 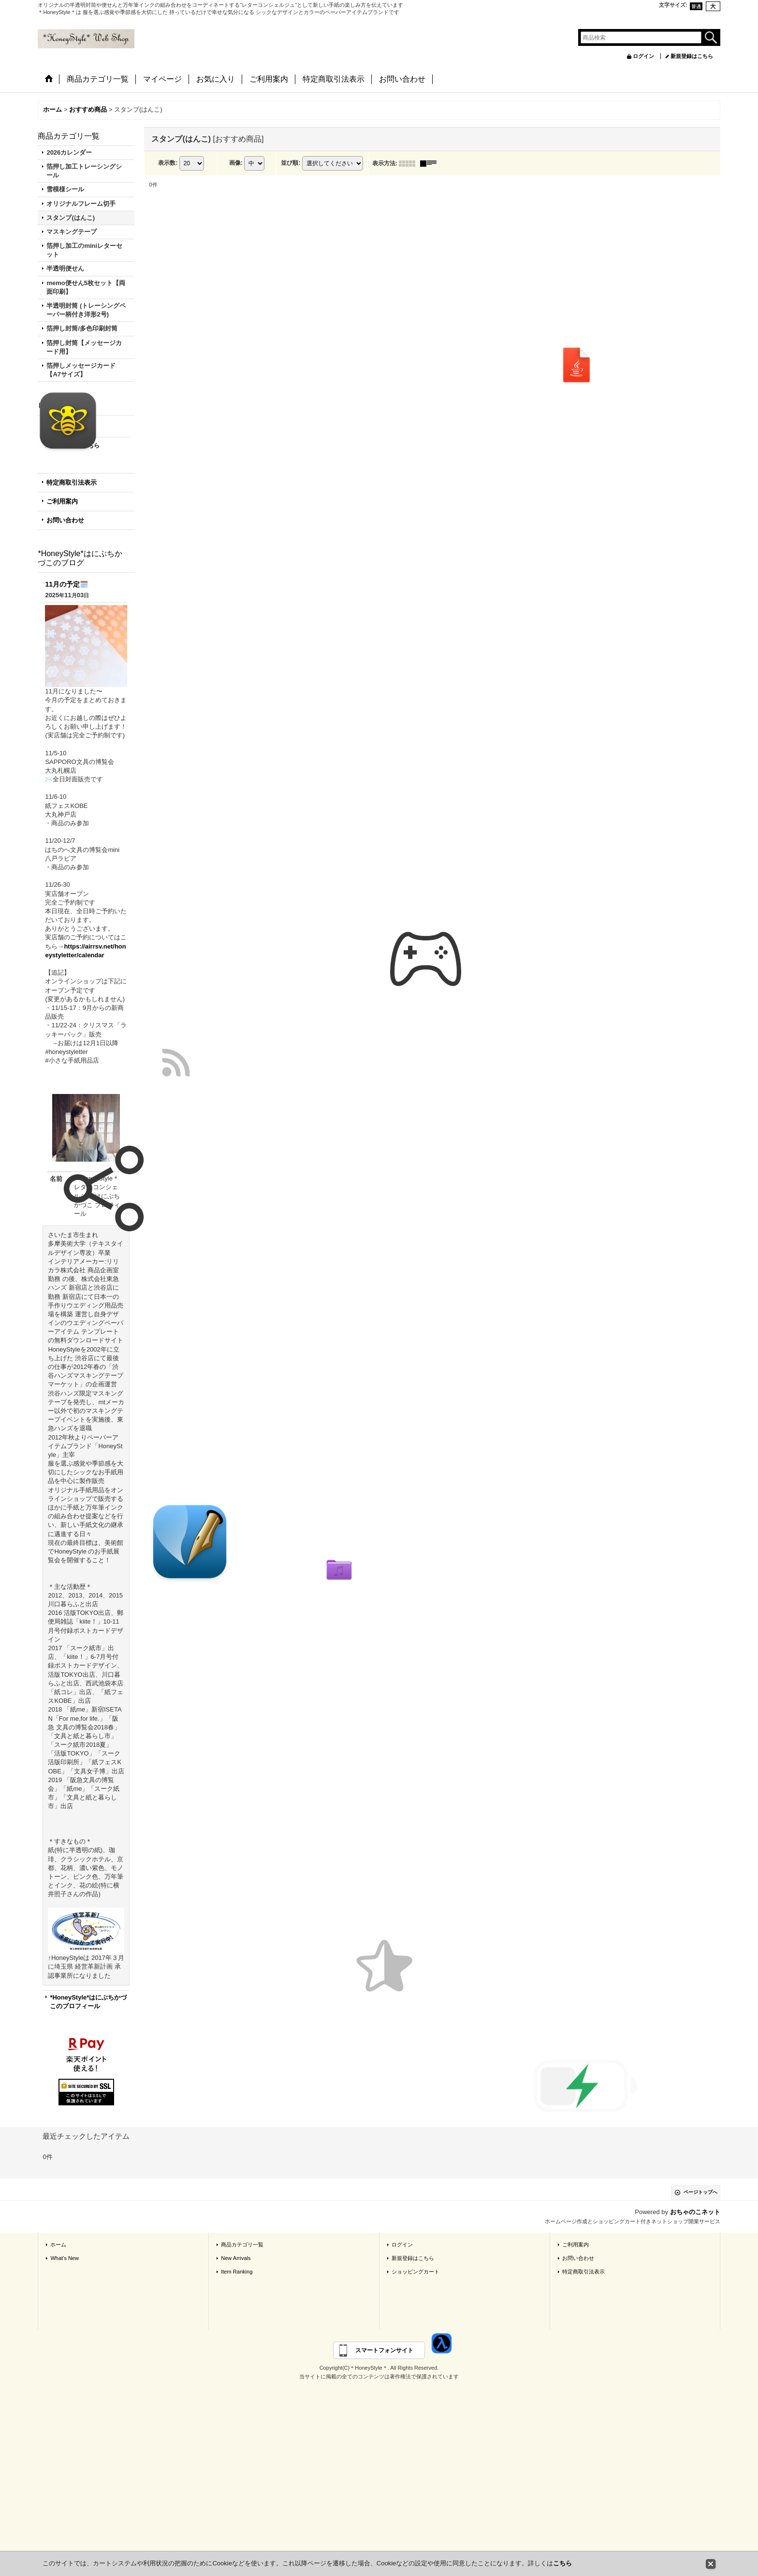 I want to click on launch half-life: blue shift game, so click(x=441, y=2343).